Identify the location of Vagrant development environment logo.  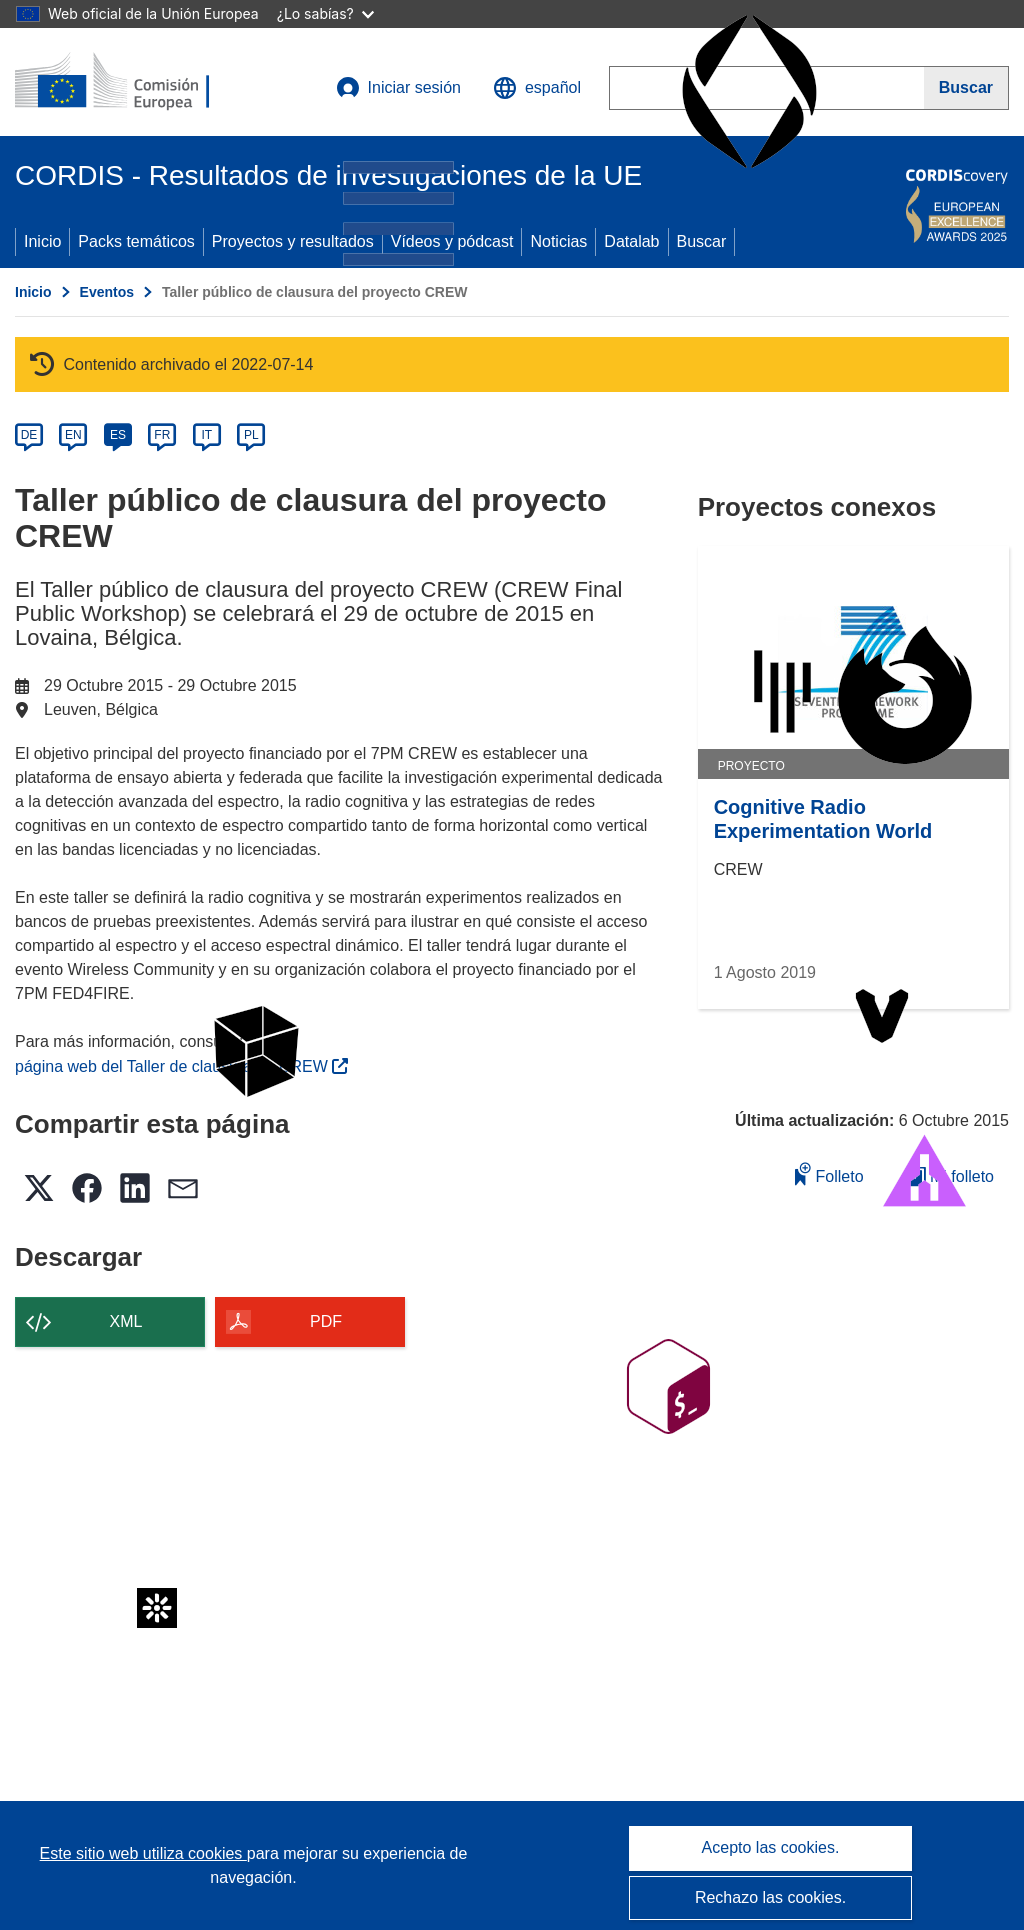
(882, 1016).